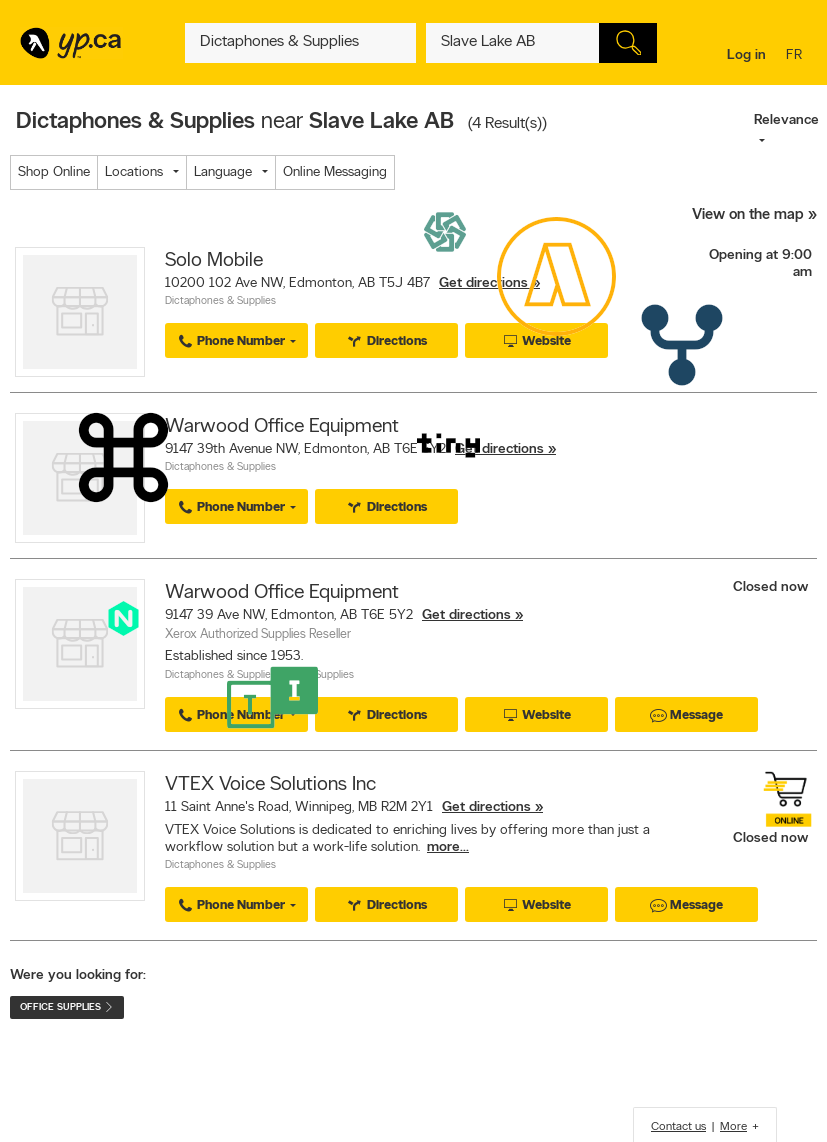  Describe the element at coordinates (682, 345) in the screenshot. I see `fork a repository` at that location.